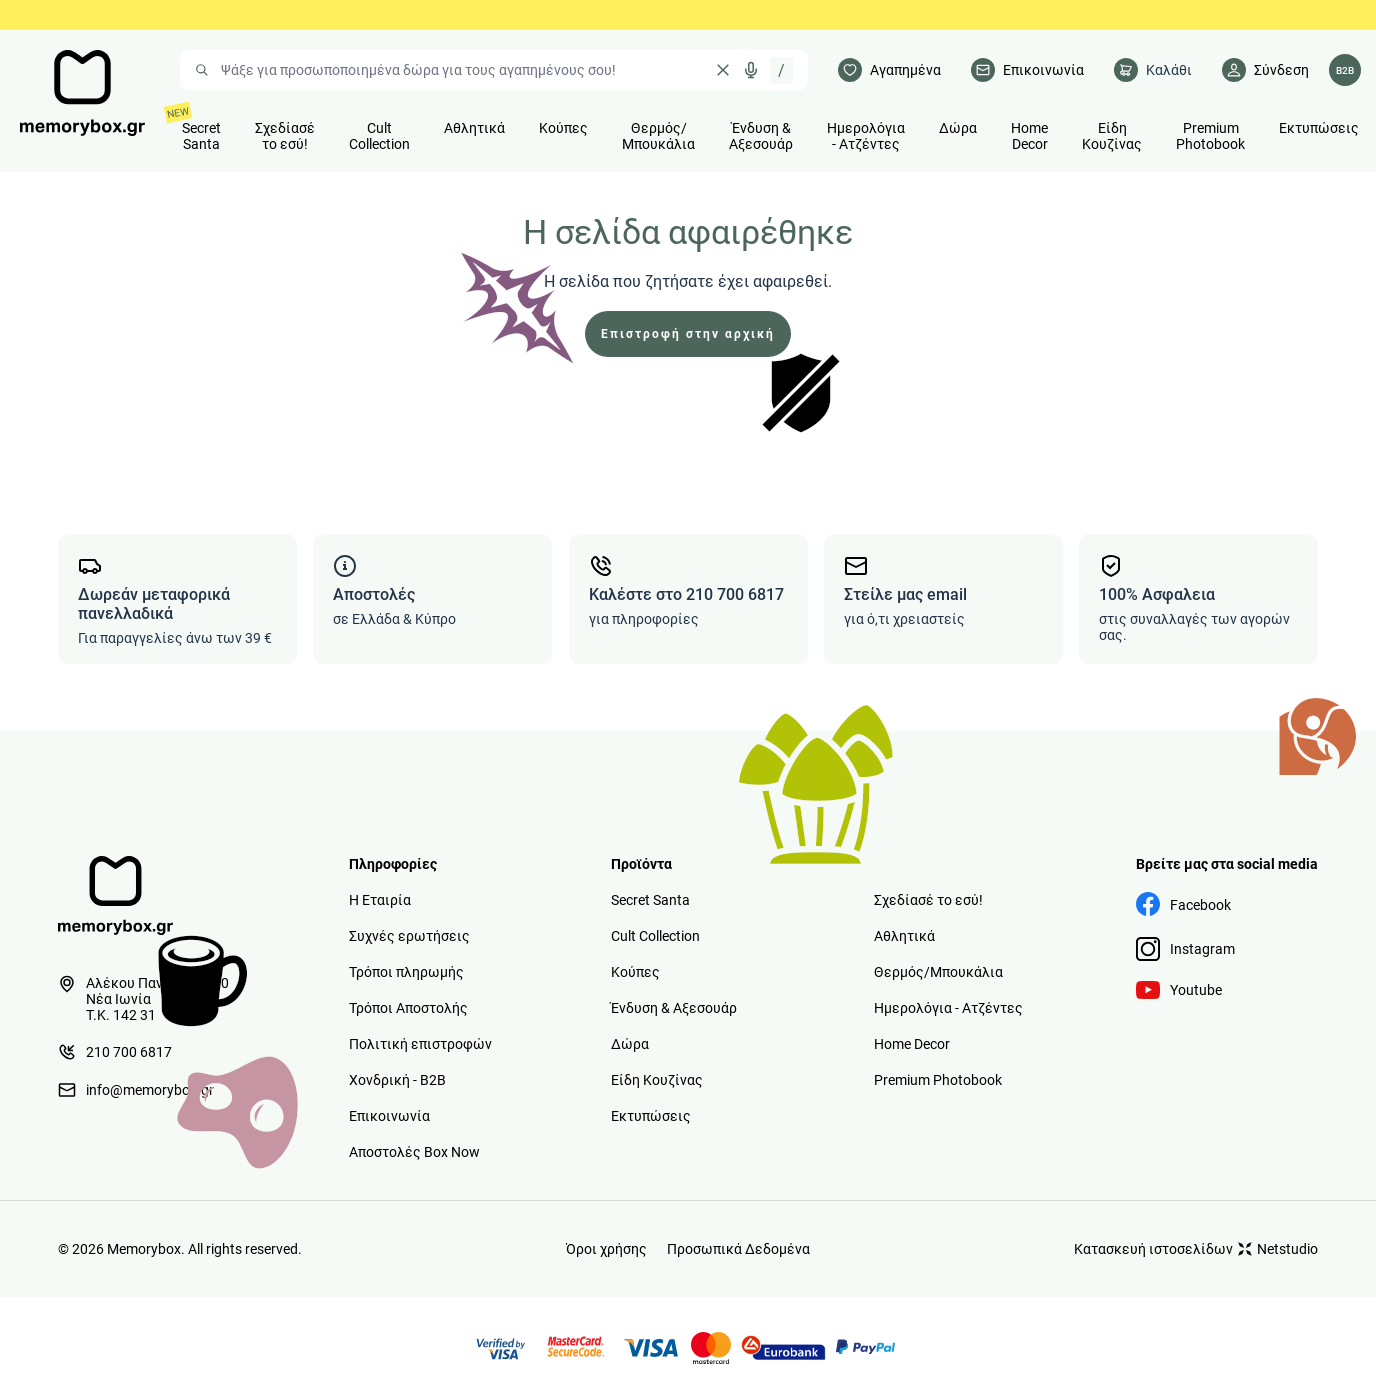  What do you see at coordinates (517, 308) in the screenshot?
I see `indicates damage or injury status in a game` at bounding box center [517, 308].